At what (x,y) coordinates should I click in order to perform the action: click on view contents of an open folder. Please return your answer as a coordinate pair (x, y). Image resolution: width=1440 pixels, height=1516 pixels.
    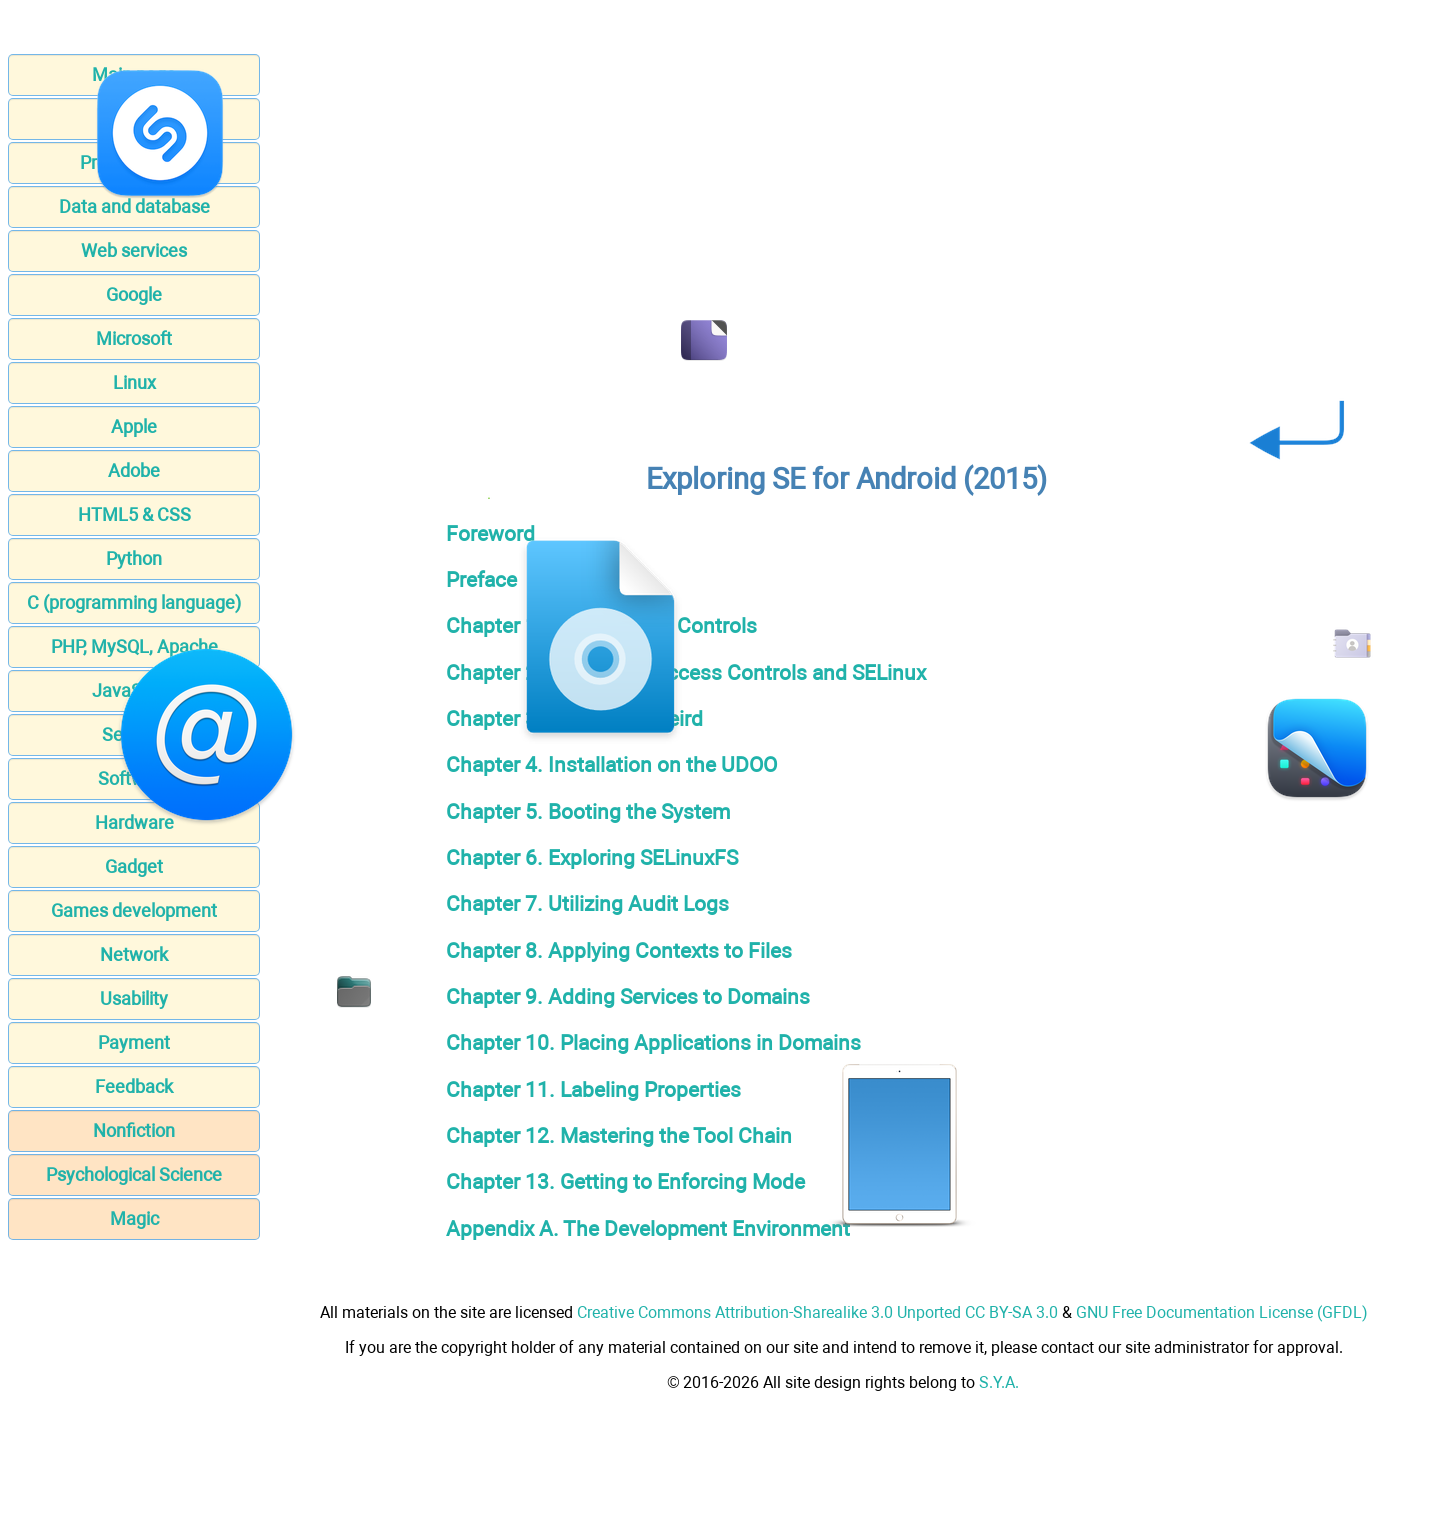
    Looking at the image, I should click on (354, 991).